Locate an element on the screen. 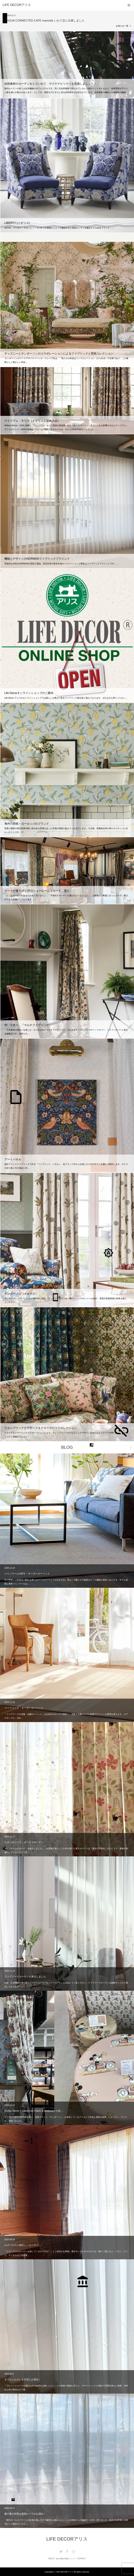  decrease exposure by one stop in photo editing is located at coordinates (29, 2141).